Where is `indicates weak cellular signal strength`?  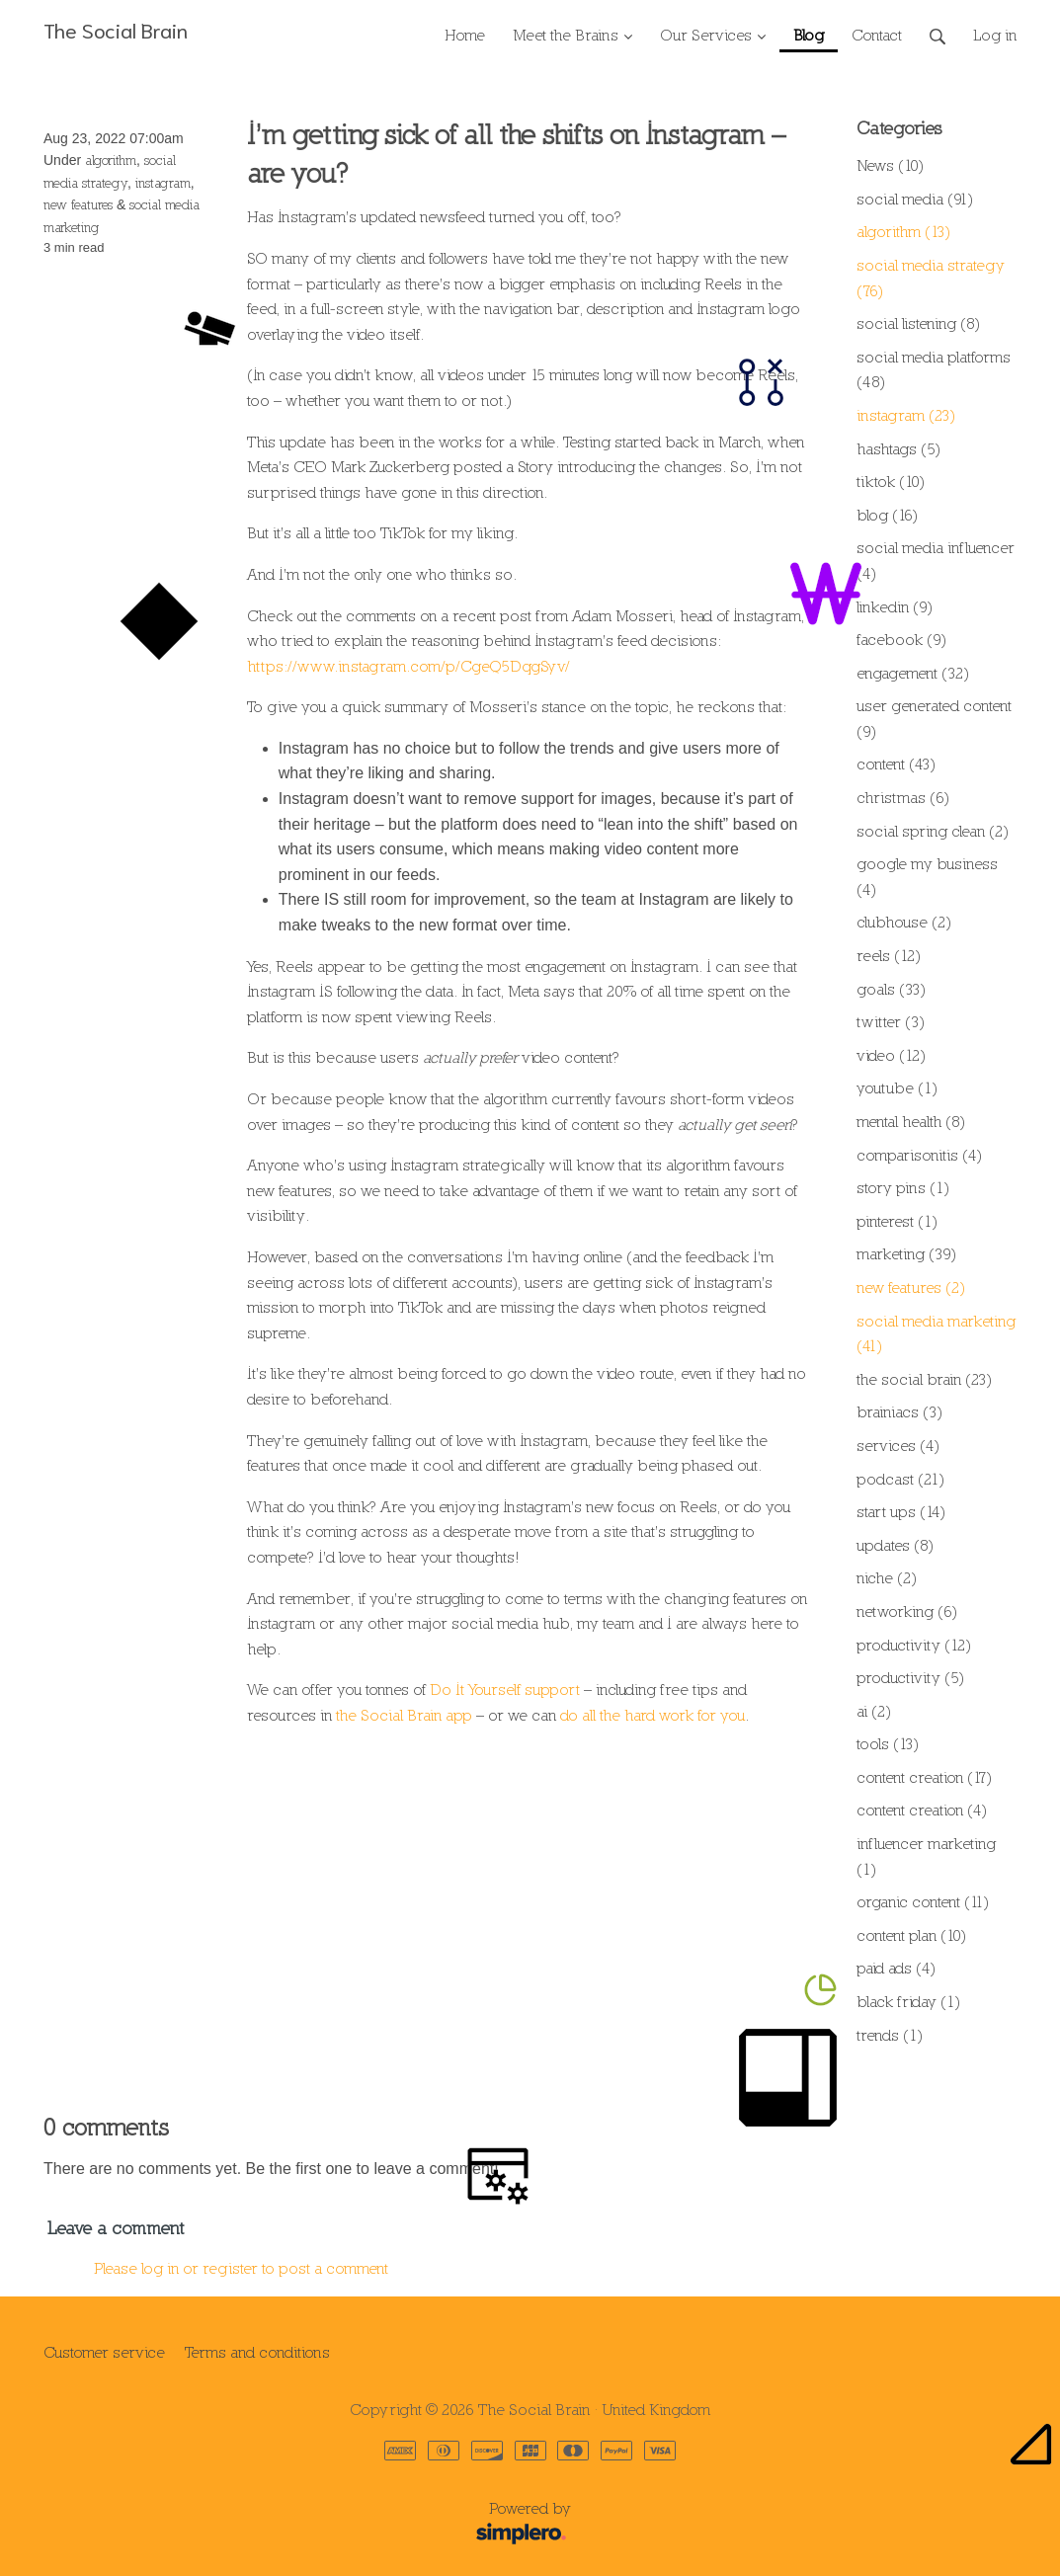 indicates weak cellular signal strength is located at coordinates (1030, 2444).